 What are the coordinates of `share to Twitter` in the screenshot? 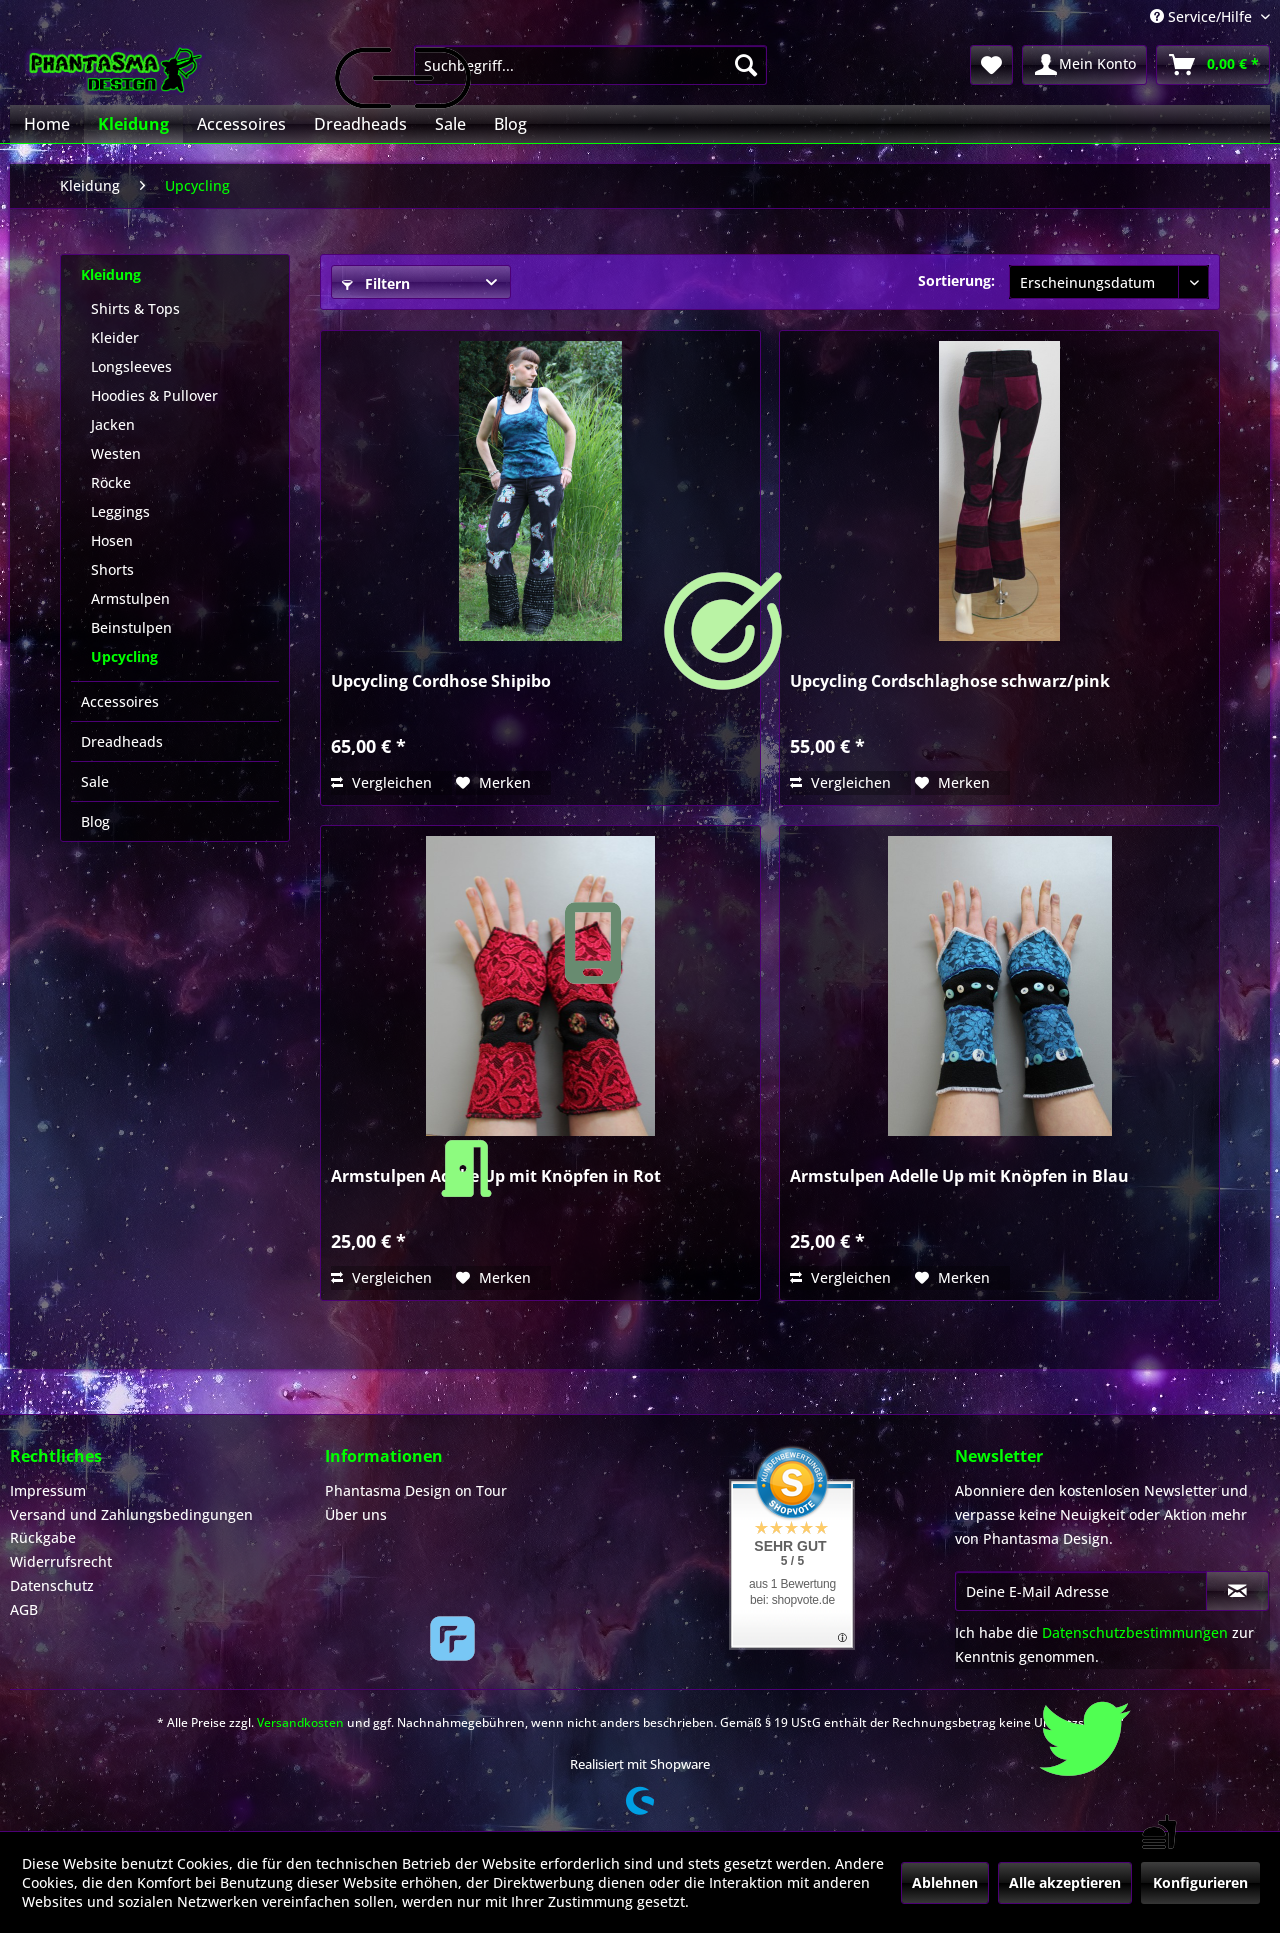 It's located at (1085, 1738).